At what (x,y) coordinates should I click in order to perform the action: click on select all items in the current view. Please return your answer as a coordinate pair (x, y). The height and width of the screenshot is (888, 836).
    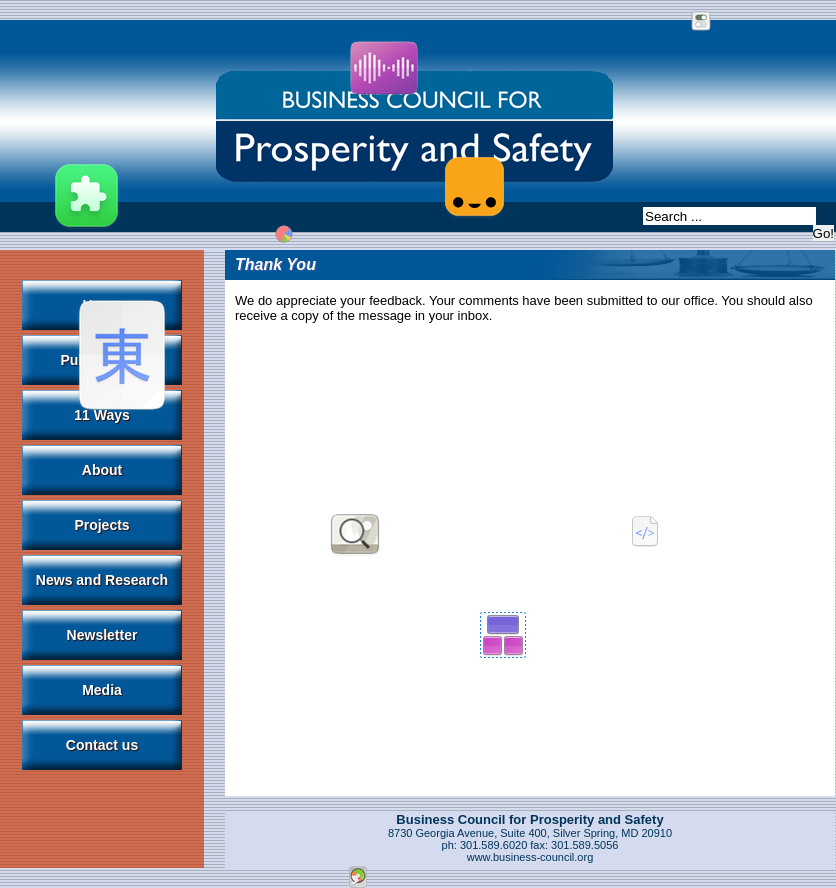
    Looking at the image, I should click on (503, 635).